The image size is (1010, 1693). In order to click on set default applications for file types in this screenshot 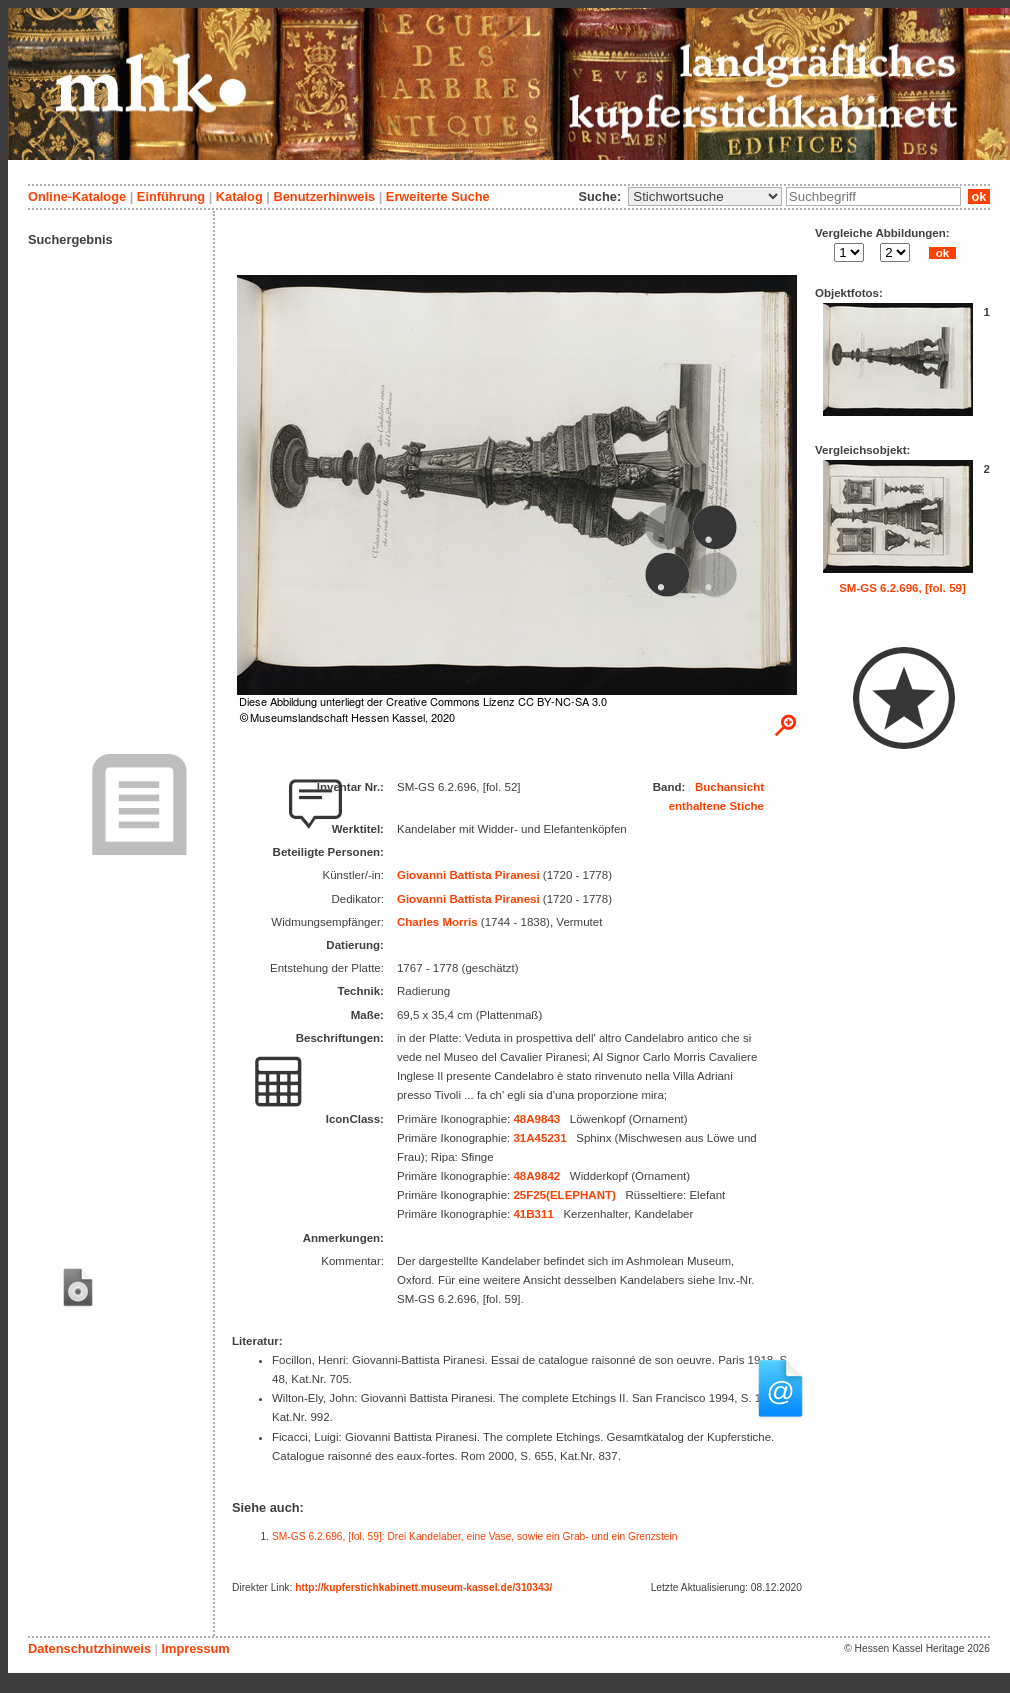, I will do `click(904, 698)`.